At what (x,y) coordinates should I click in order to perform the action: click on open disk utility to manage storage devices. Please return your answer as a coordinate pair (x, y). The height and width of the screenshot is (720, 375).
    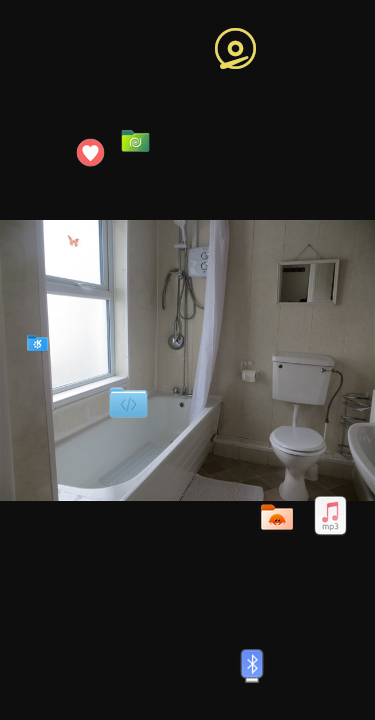
    Looking at the image, I should click on (235, 48).